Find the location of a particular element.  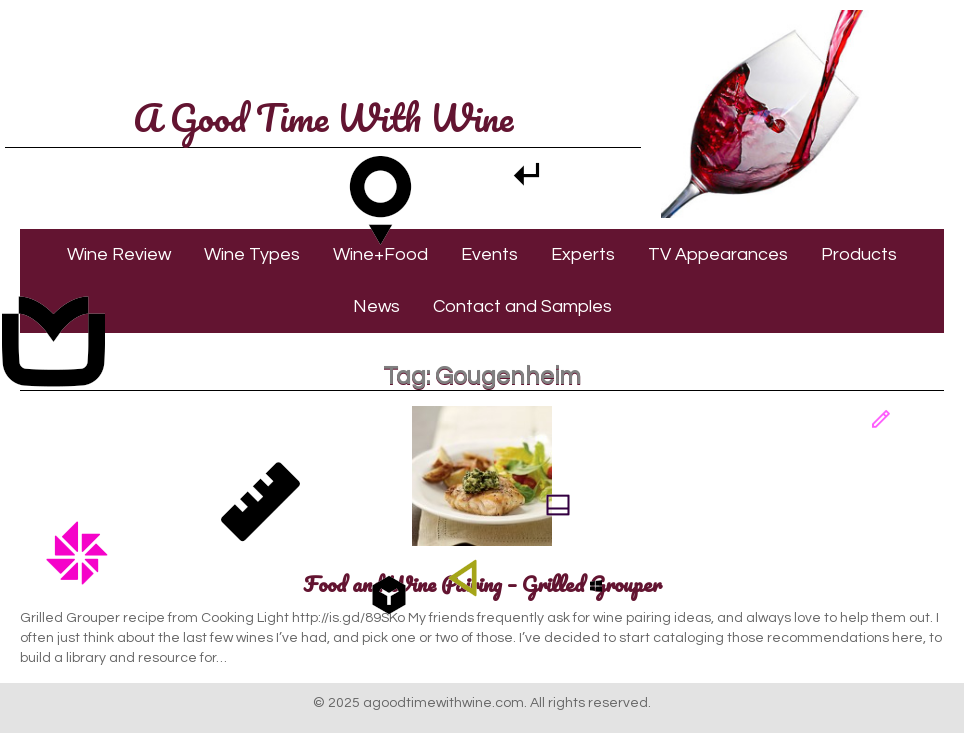

play media in reverse is located at coordinates (467, 578).